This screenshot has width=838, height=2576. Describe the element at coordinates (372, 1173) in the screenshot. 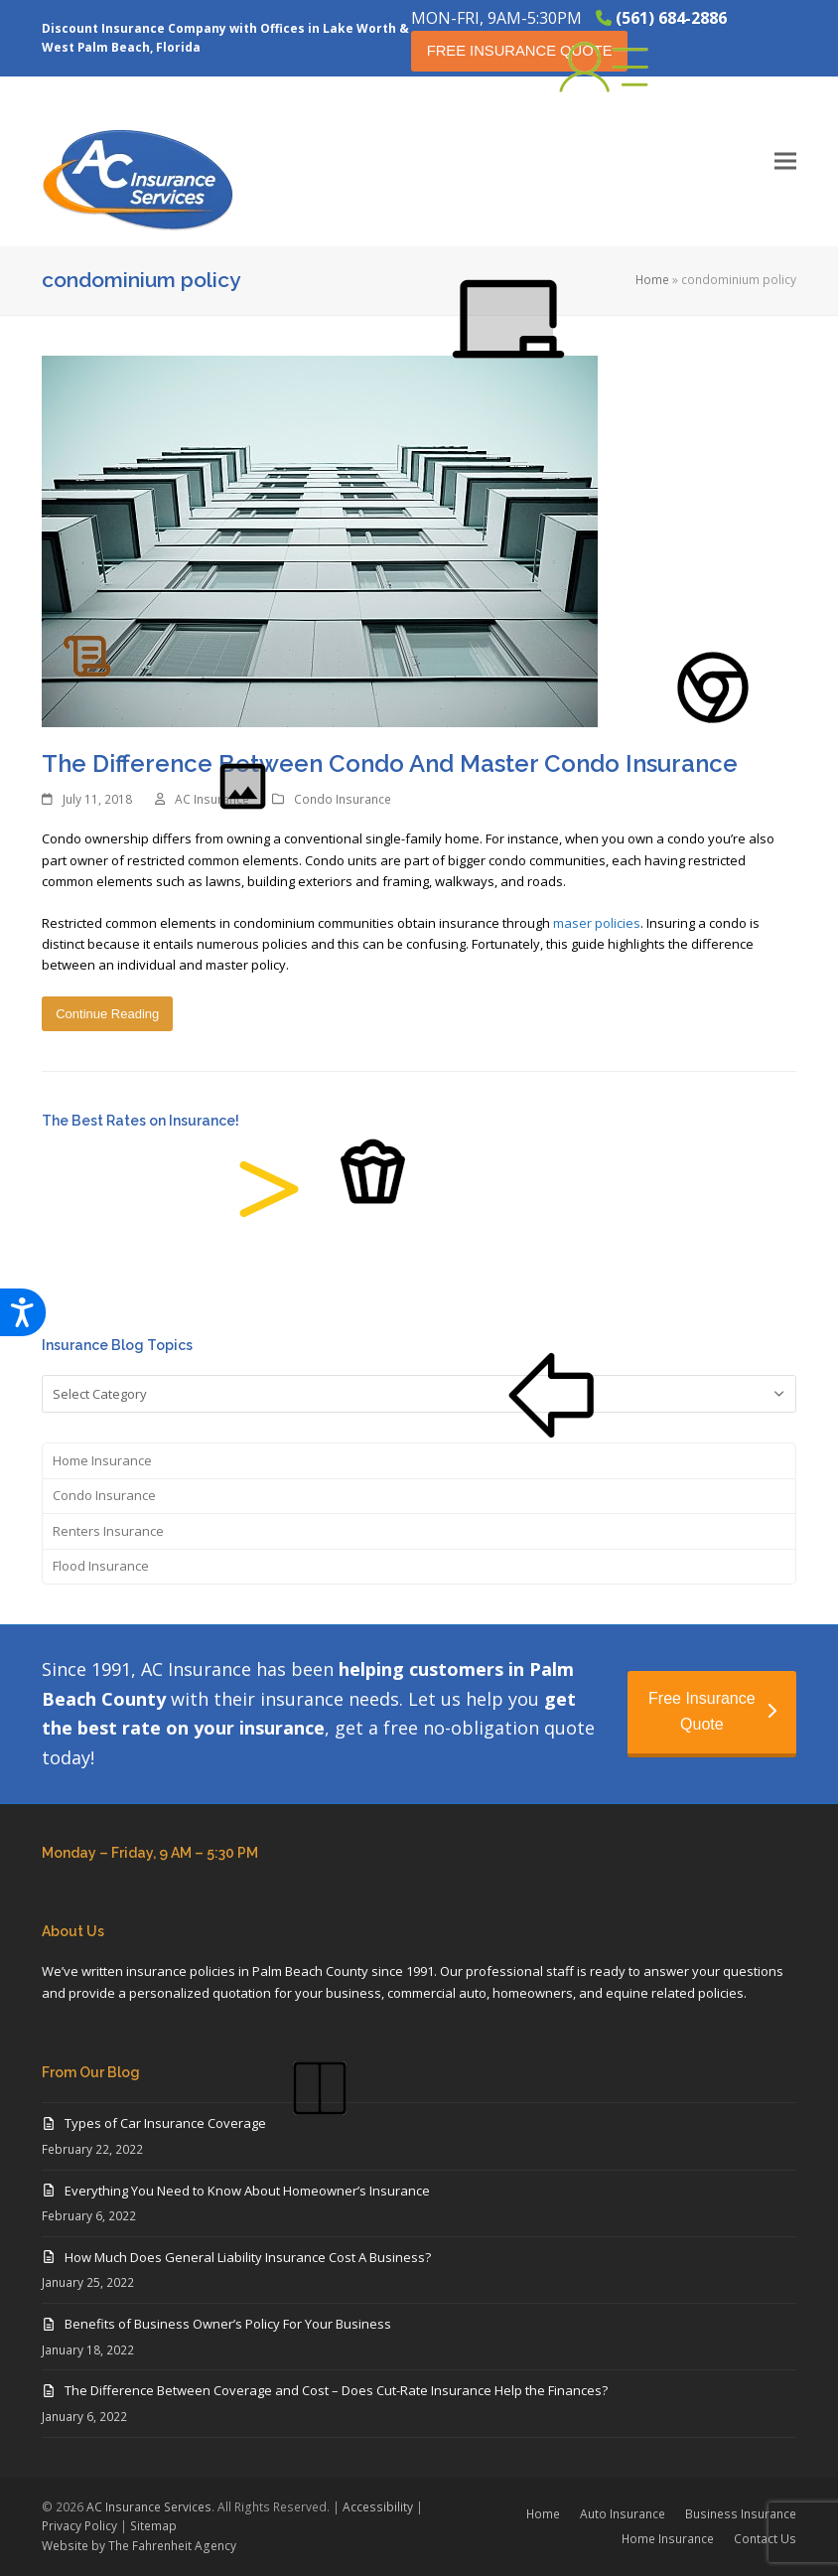

I see `access movies or entertainment section` at that location.